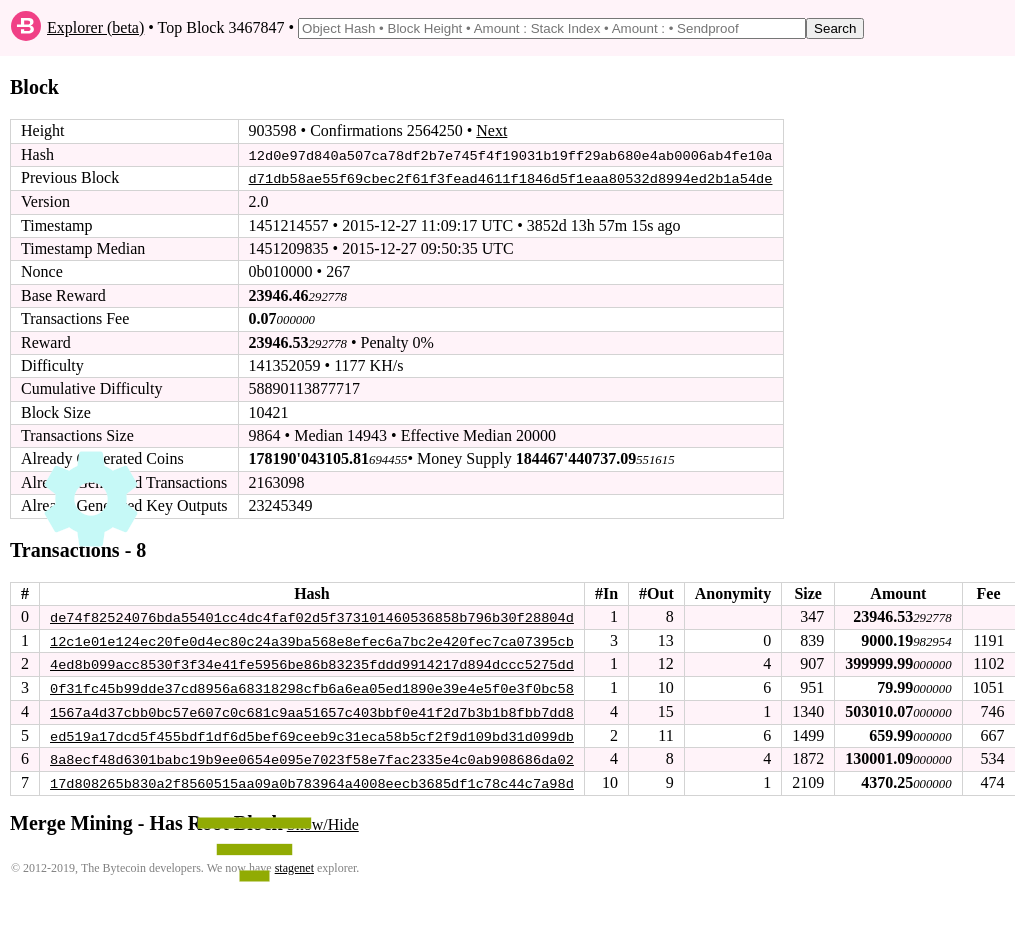 This screenshot has width=1015, height=925. What do you see at coordinates (91, 499) in the screenshot?
I see `open settings menu` at bounding box center [91, 499].